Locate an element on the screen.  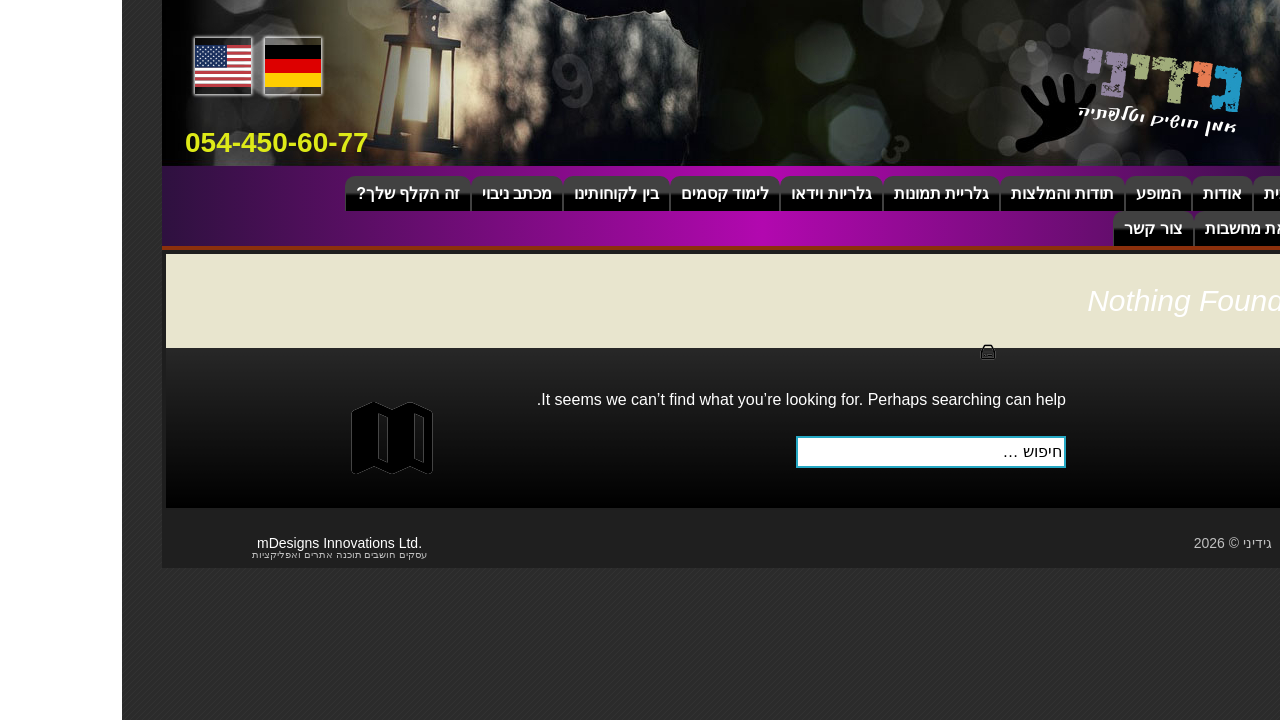
open map view is located at coordinates (392, 438).